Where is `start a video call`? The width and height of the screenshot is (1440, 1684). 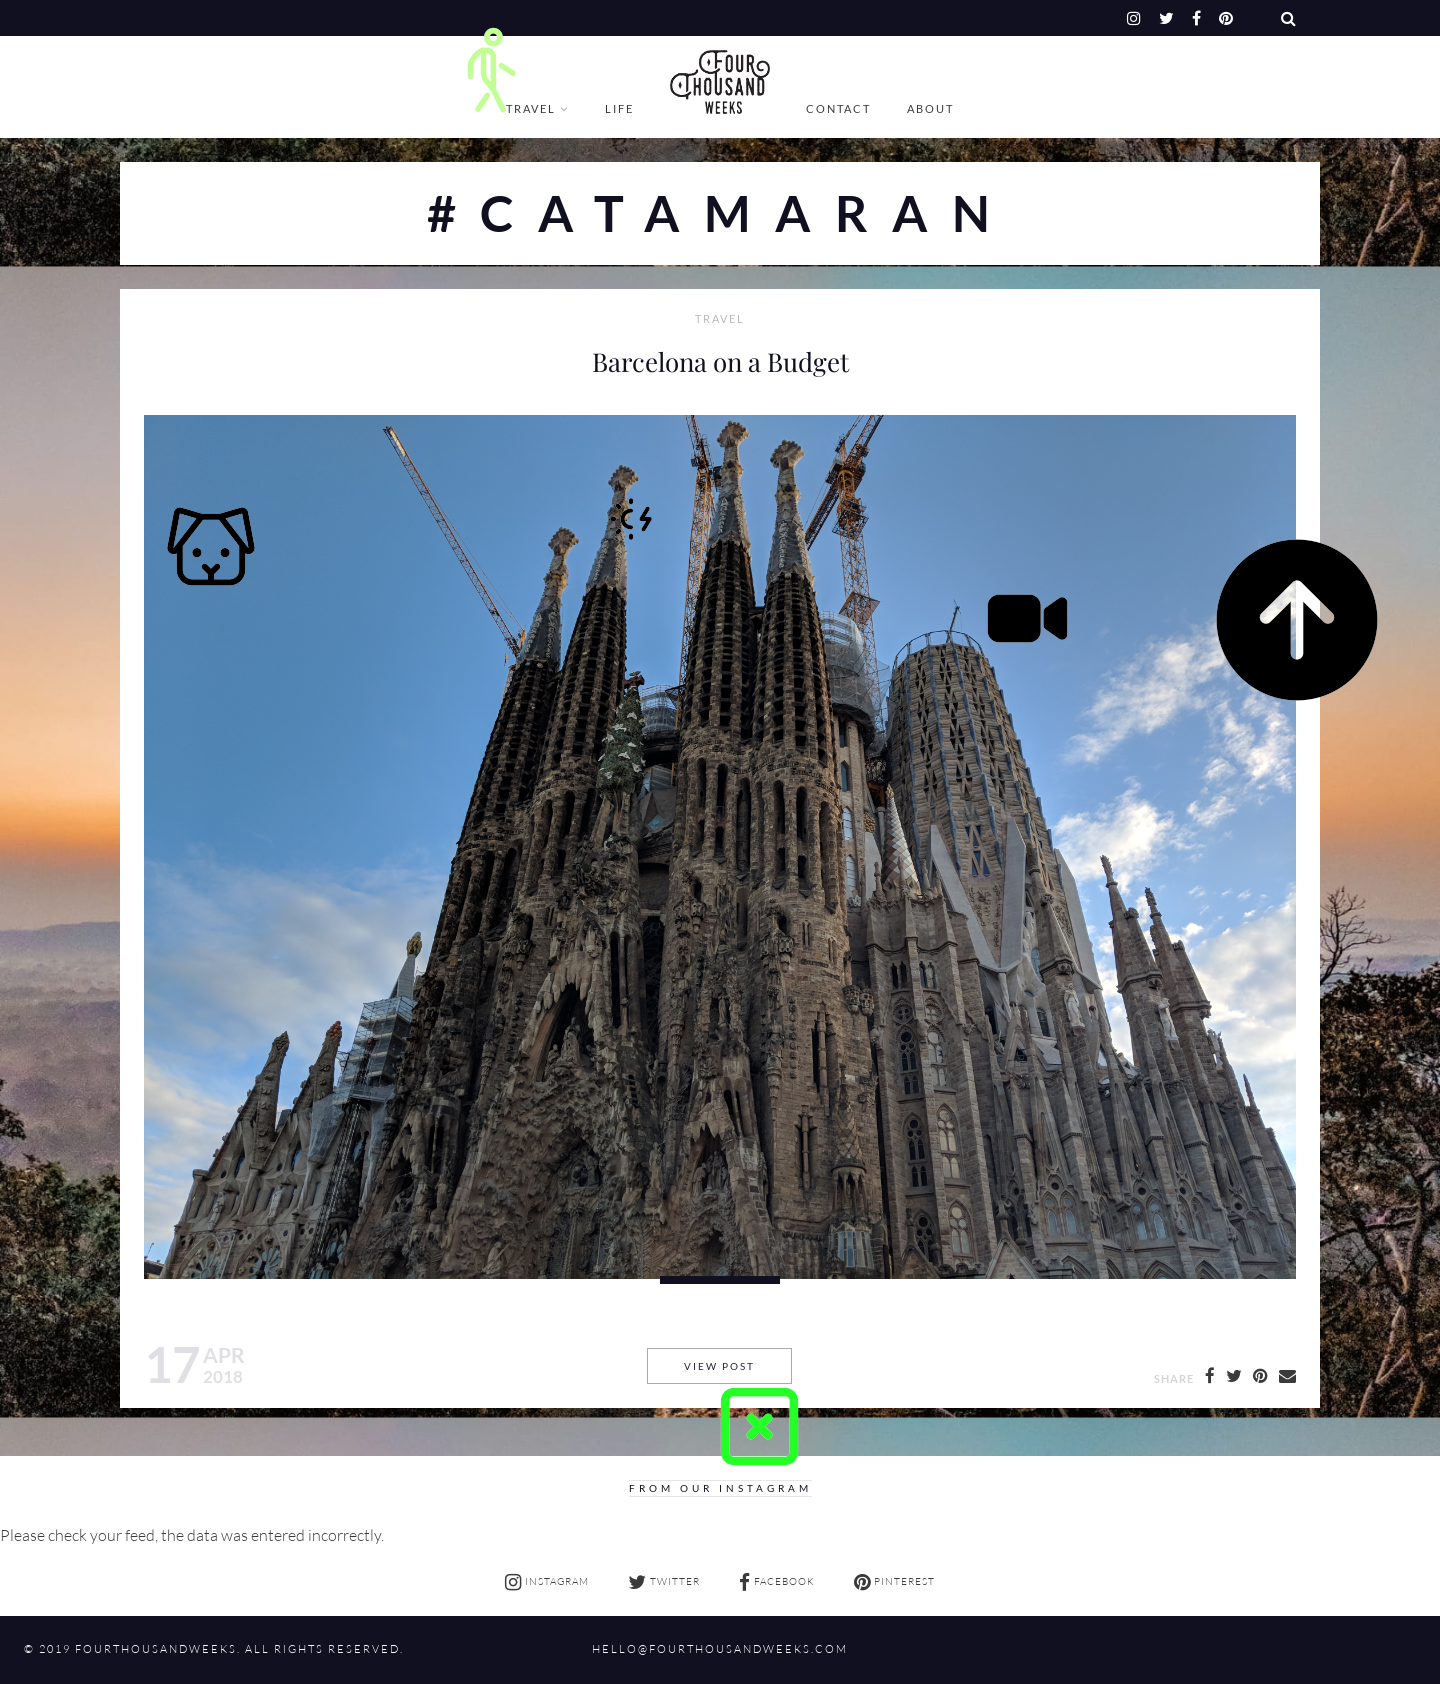
start a video call is located at coordinates (1027, 618).